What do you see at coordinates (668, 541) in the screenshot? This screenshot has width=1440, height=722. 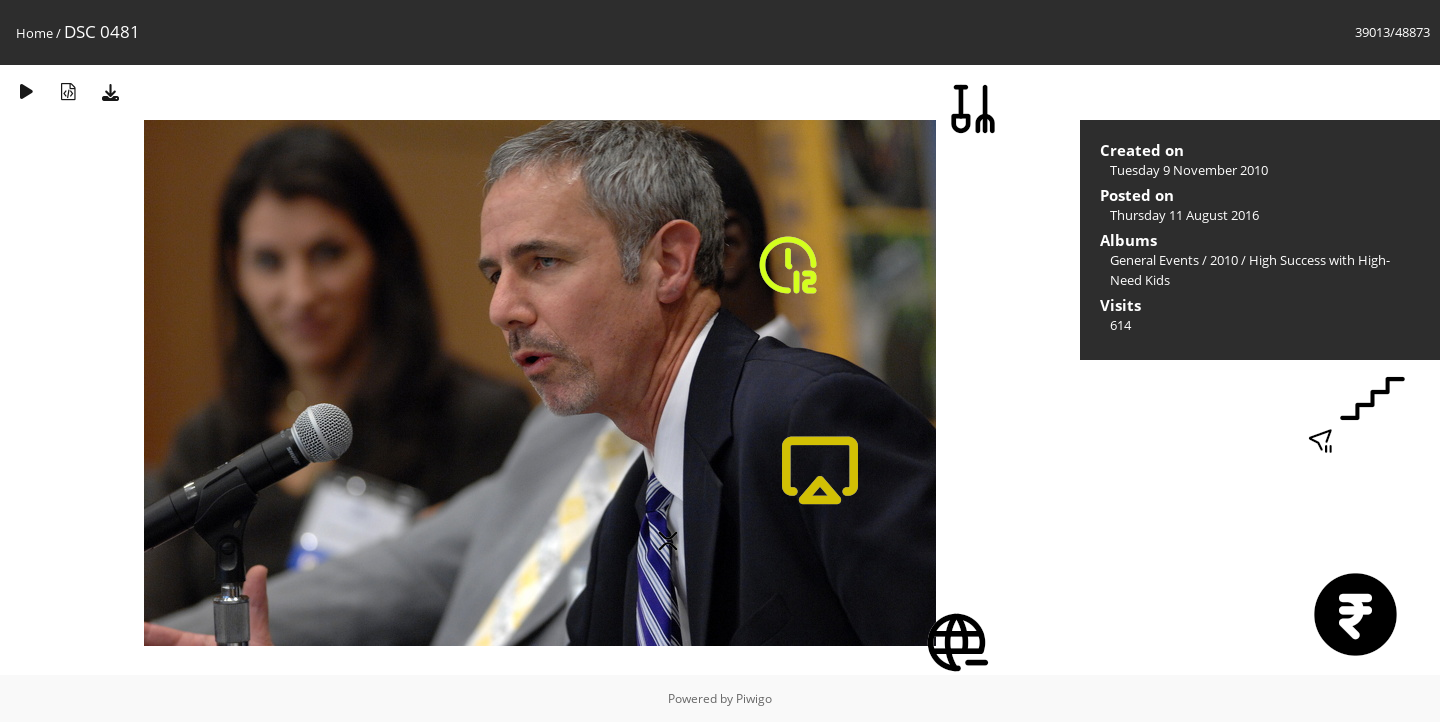 I see `XRP cryptocurrency symbol` at bounding box center [668, 541].